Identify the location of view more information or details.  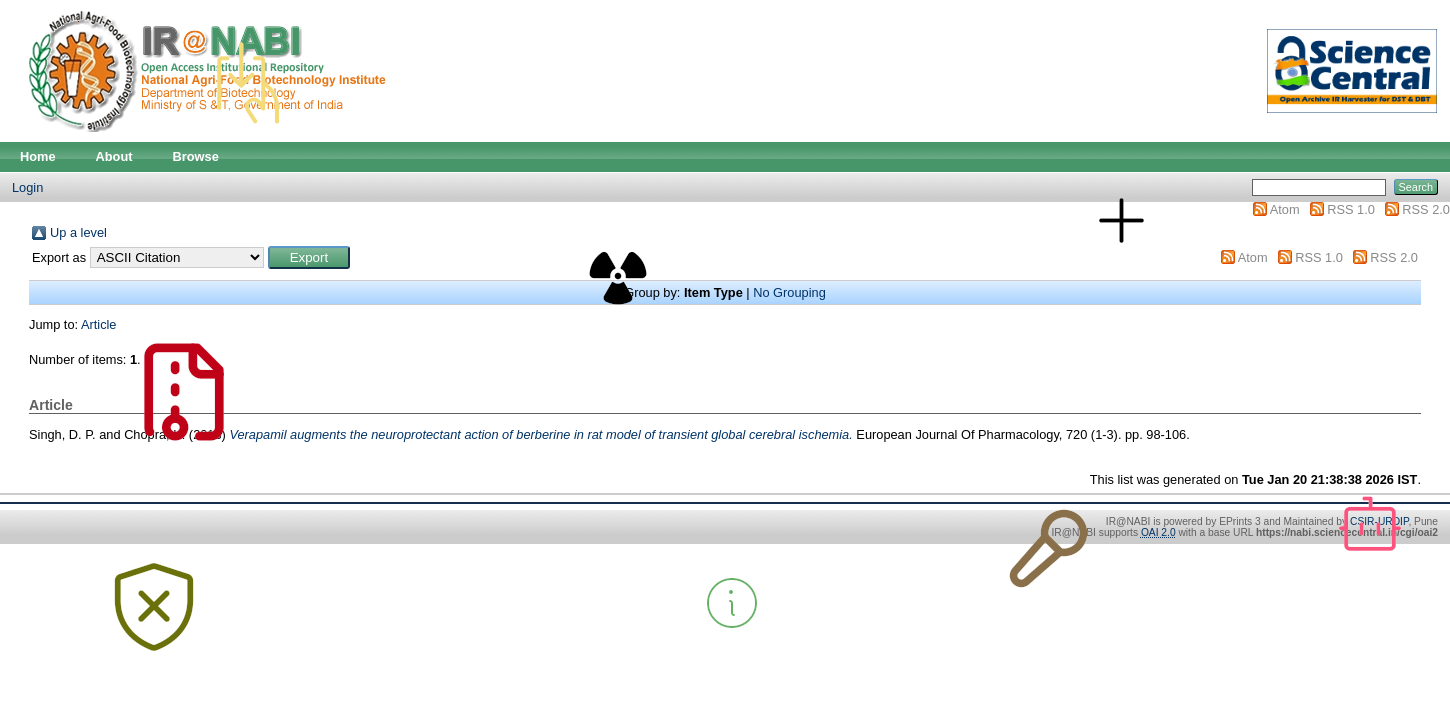
(732, 603).